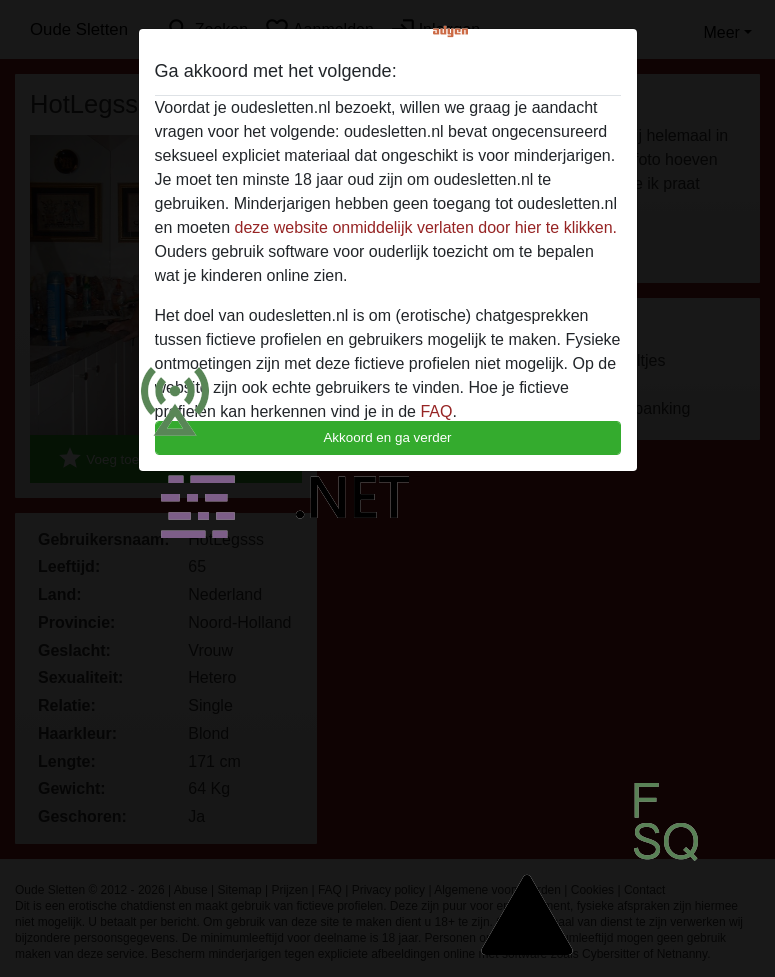 This screenshot has height=977, width=775. Describe the element at coordinates (352, 497) in the screenshot. I see `indicates a .NET framework project or application` at that location.